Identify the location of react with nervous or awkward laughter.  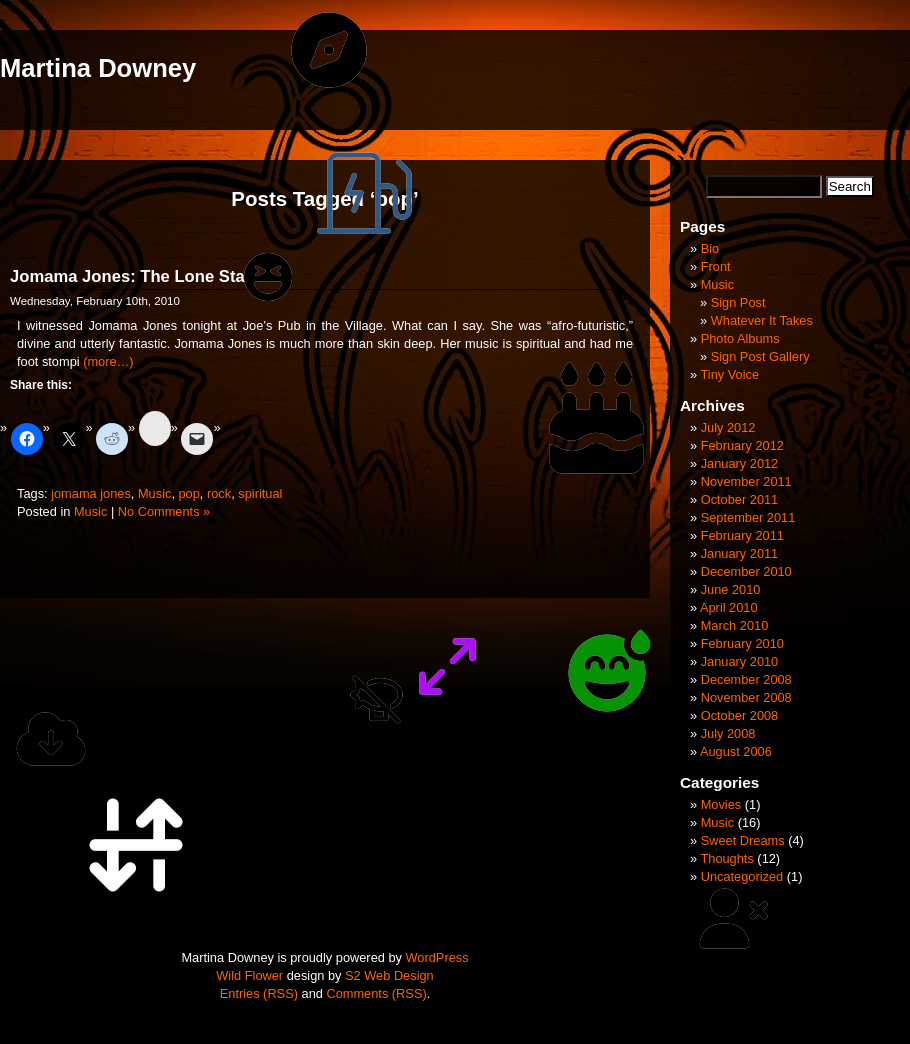
(607, 673).